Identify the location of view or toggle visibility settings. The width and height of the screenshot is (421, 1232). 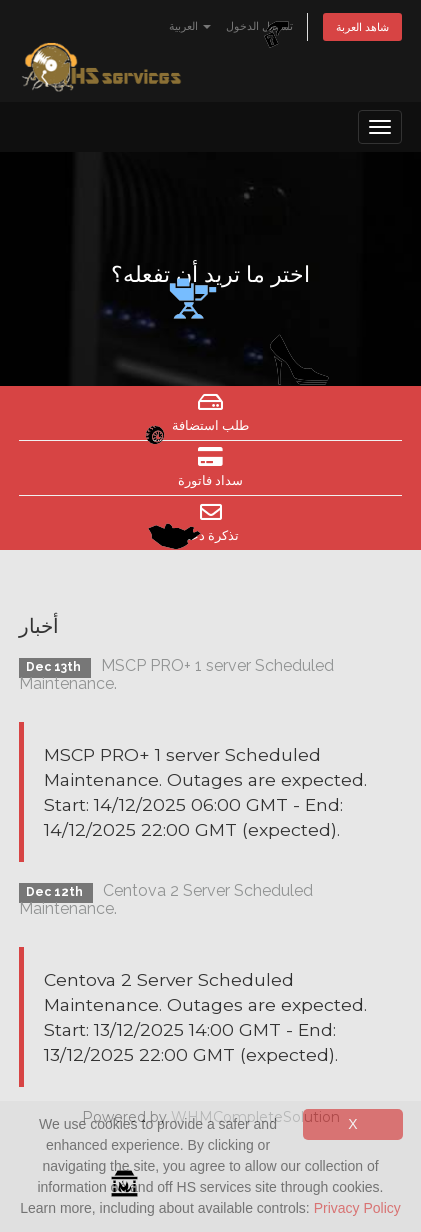
(155, 435).